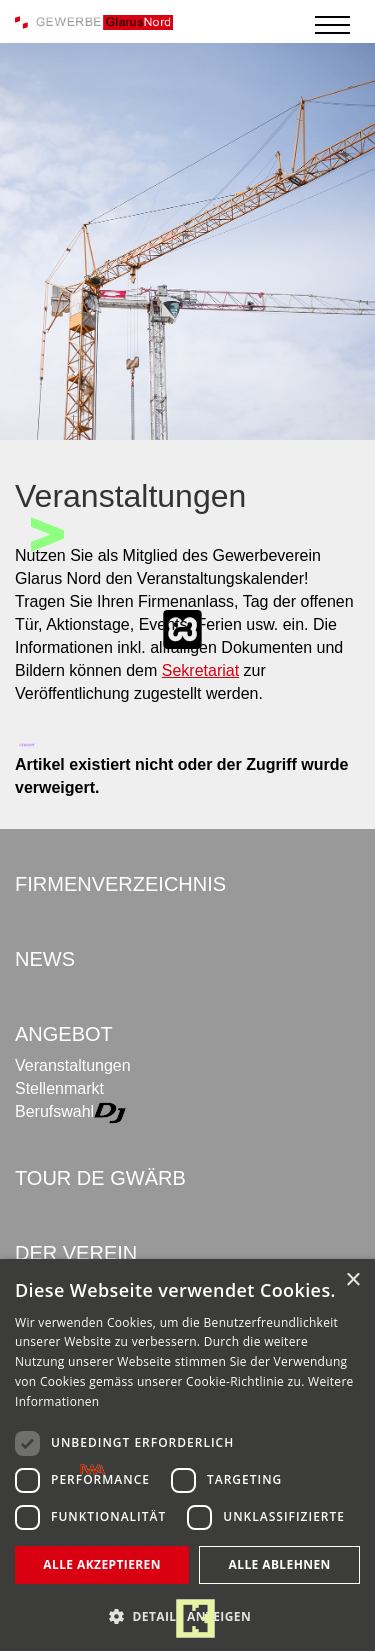  Describe the element at coordinates (92, 1469) in the screenshot. I see `progressive web app logo` at that location.